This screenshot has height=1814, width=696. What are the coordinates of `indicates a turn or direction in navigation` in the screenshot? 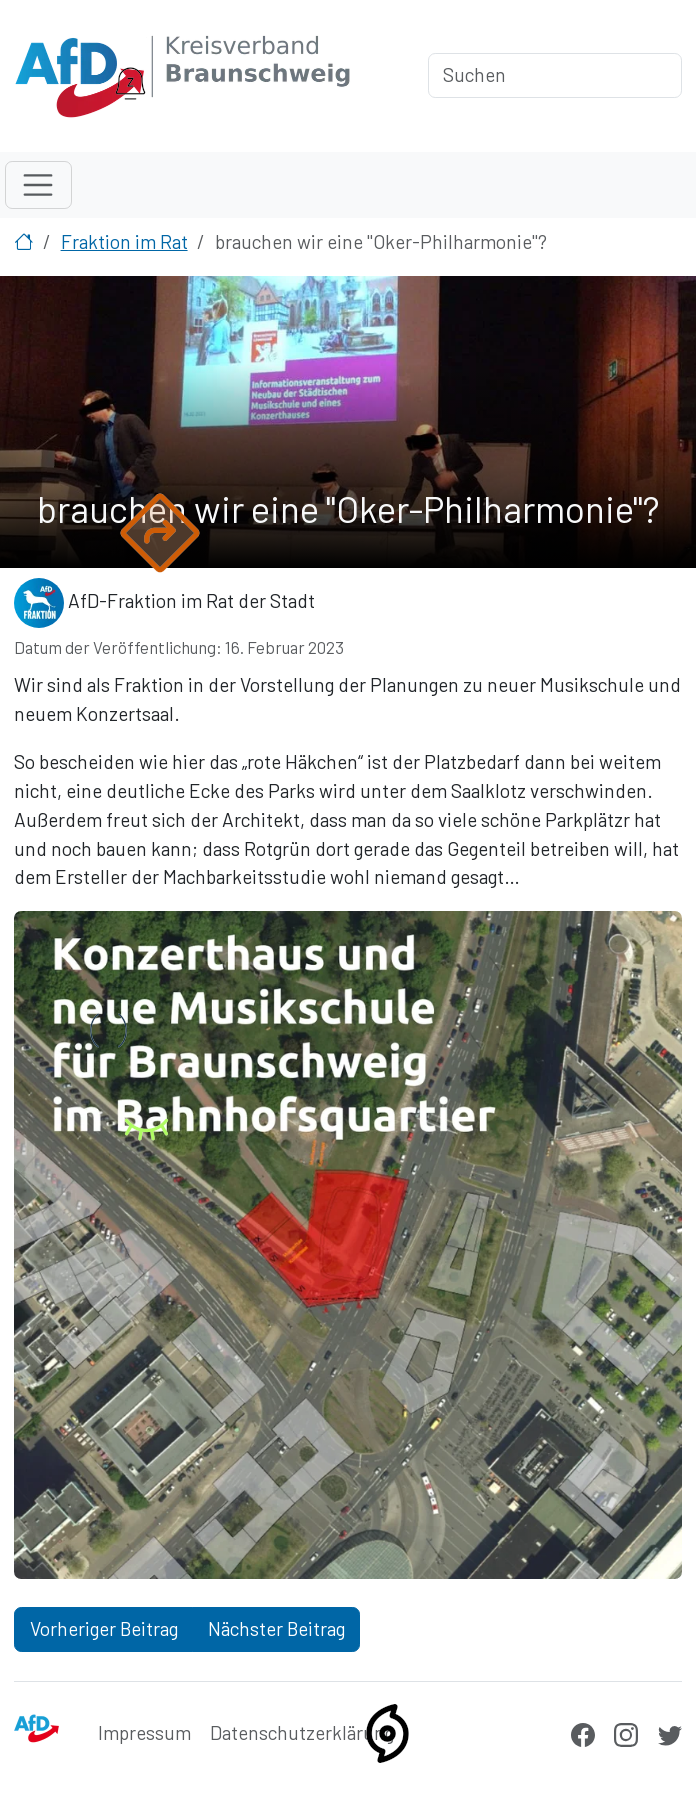 It's located at (160, 533).